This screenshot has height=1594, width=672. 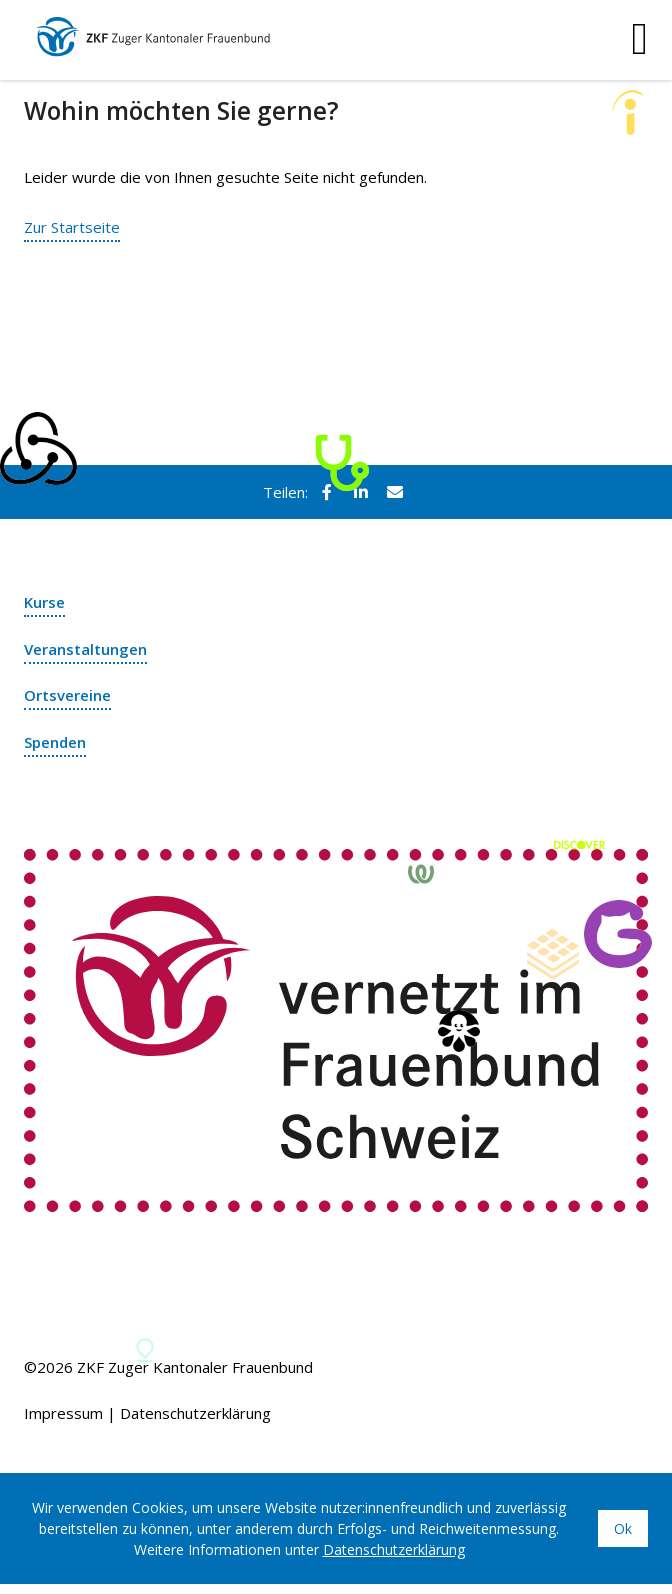 I want to click on open weblate translation platform, so click(x=421, y=874).